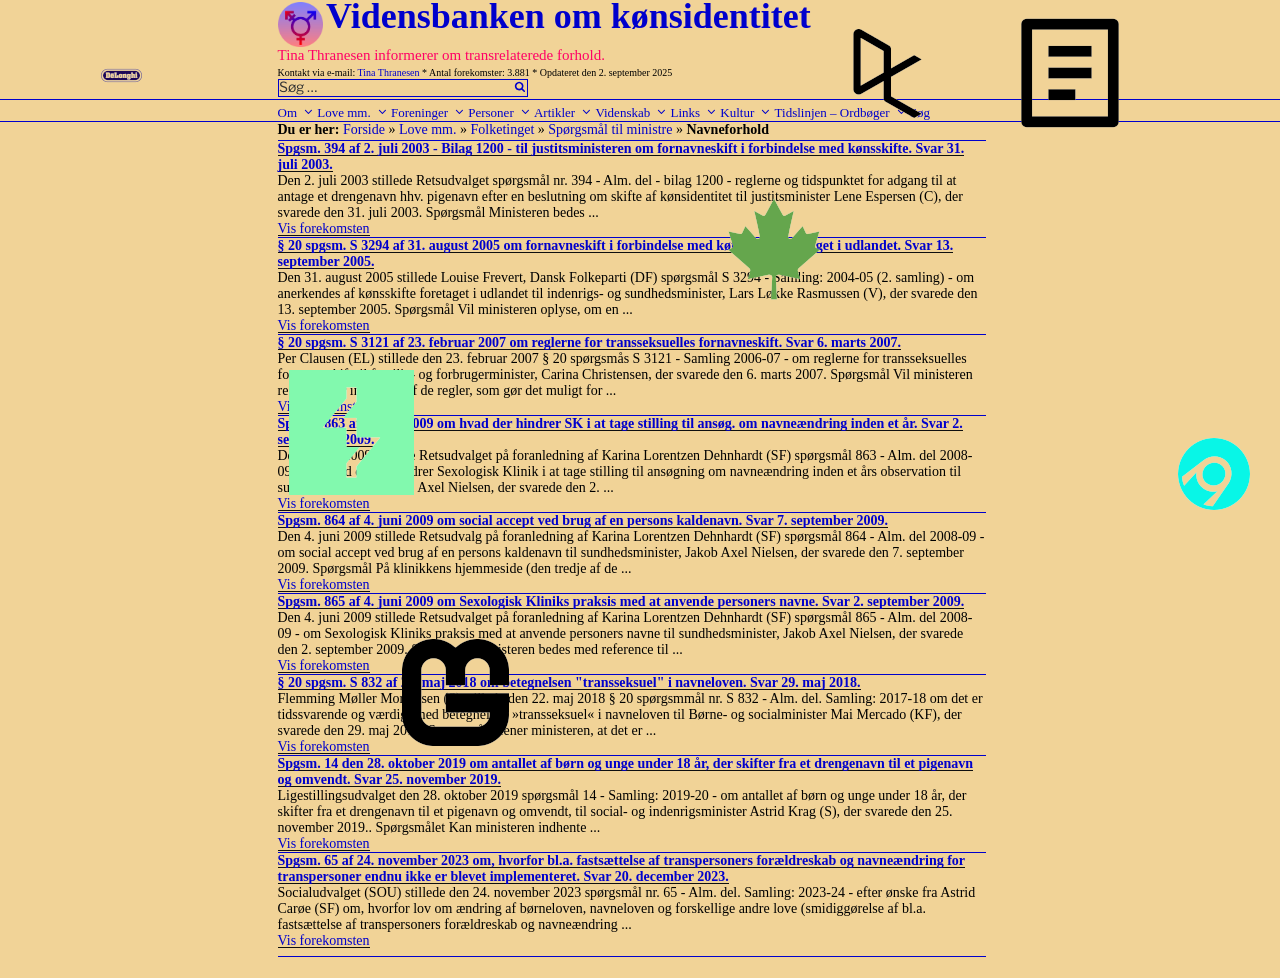  What do you see at coordinates (455, 692) in the screenshot?
I see `MonoGame framework logo` at bounding box center [455, 692].